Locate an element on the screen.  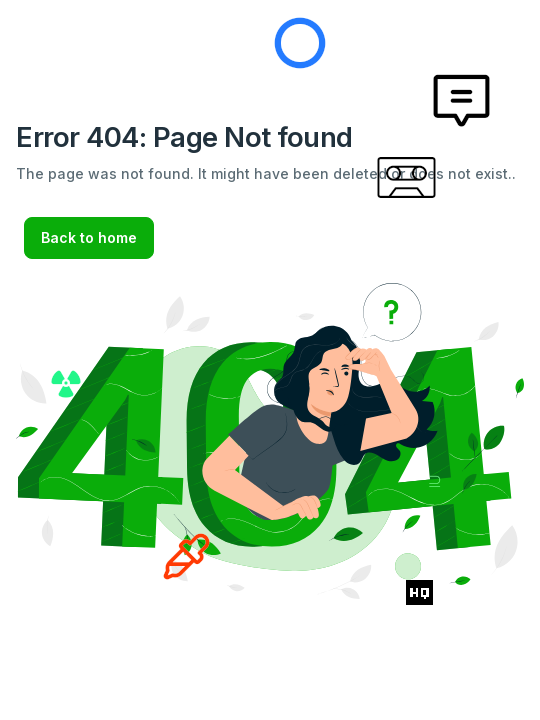
open chat or messaging is located at coordinates (461, 98).